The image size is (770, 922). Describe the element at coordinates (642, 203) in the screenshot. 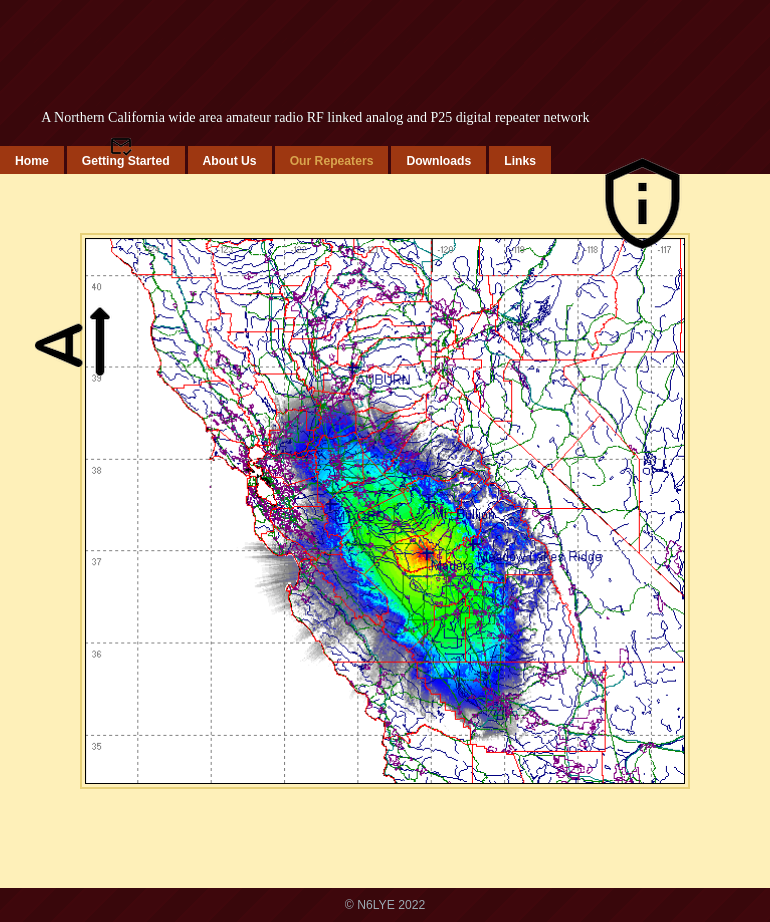

I see `view privacy policy or security information` at that location.